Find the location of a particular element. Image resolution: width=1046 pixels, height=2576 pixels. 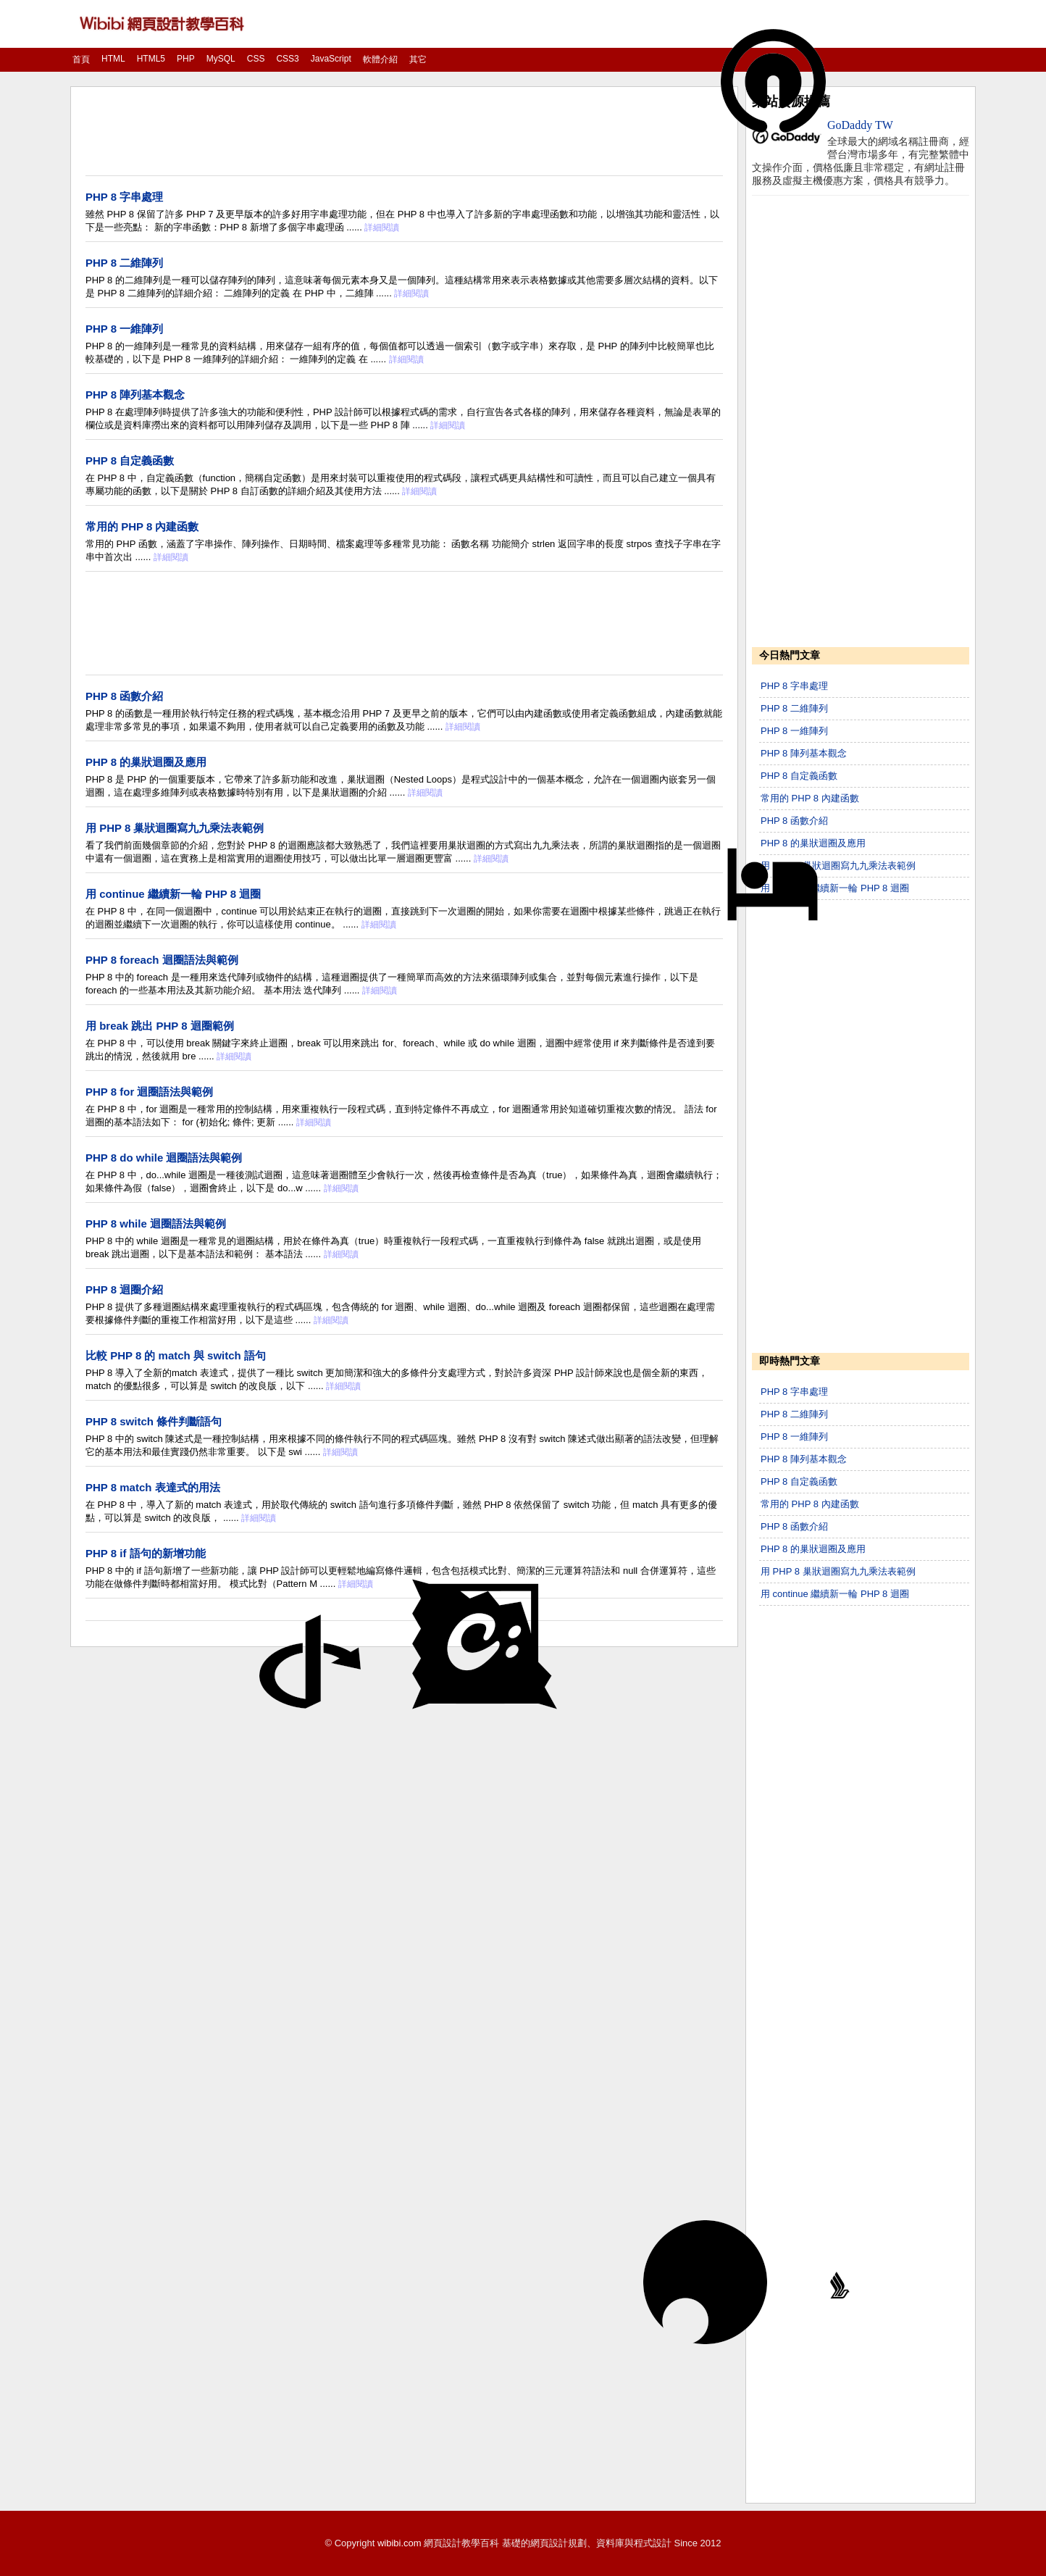

open Qwiklabs learning platform is located at coordinates (773, 80).